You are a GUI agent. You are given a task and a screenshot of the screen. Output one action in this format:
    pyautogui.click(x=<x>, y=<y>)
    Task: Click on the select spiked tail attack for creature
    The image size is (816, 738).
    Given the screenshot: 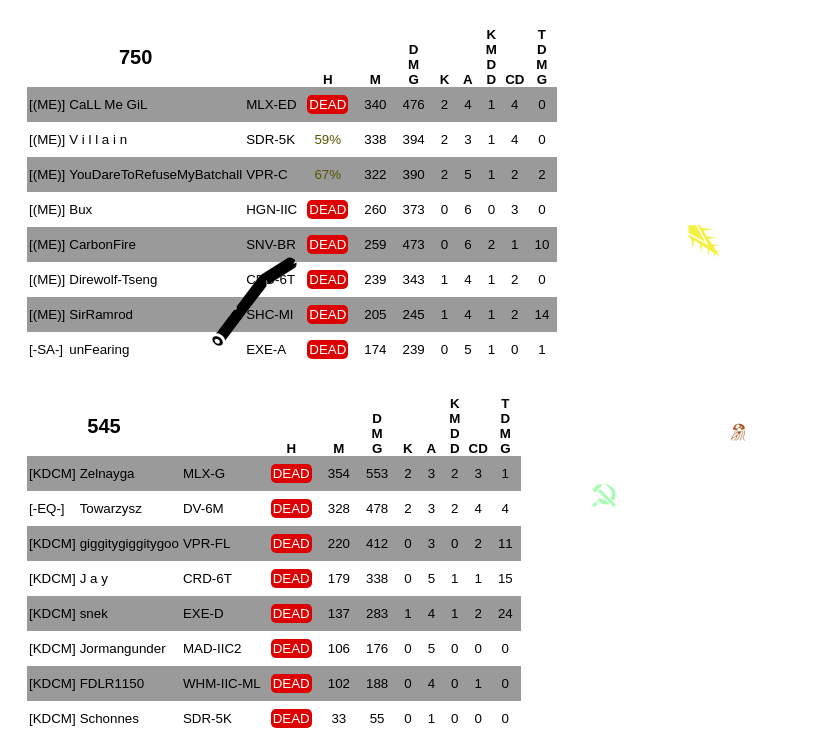 What is the action you would take?
    pyautogui.click(x=704, y=241)
    